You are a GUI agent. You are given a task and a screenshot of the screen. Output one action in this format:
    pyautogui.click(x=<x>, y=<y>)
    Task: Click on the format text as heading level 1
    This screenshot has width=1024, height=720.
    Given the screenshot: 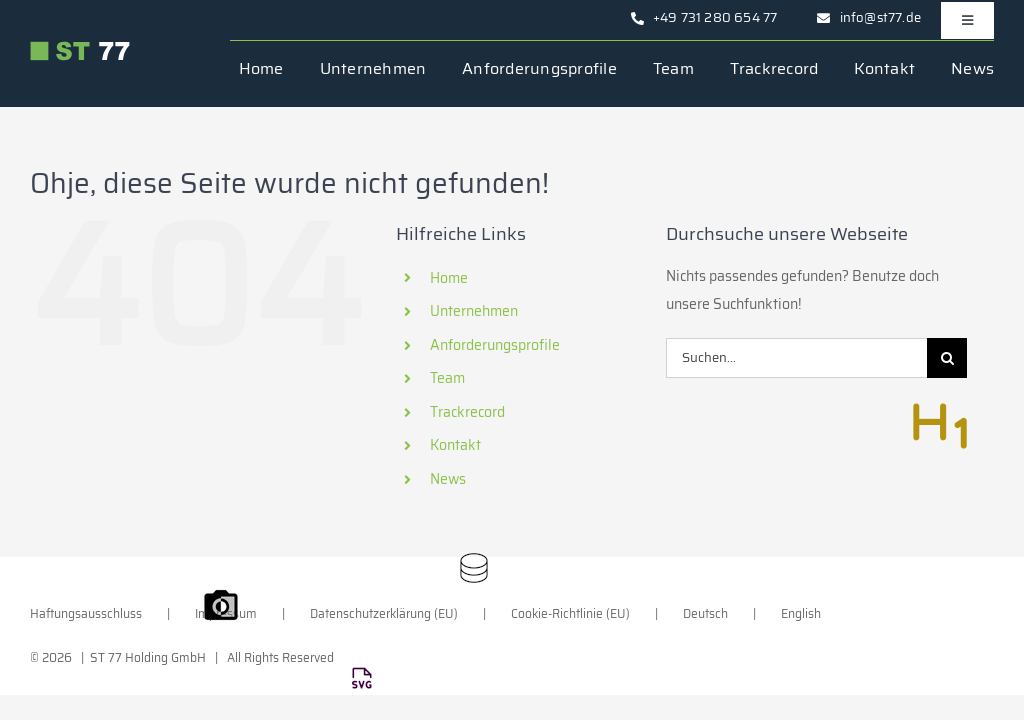 What is the action you would take?
    pyautogui.click(x=939, y=425)
    